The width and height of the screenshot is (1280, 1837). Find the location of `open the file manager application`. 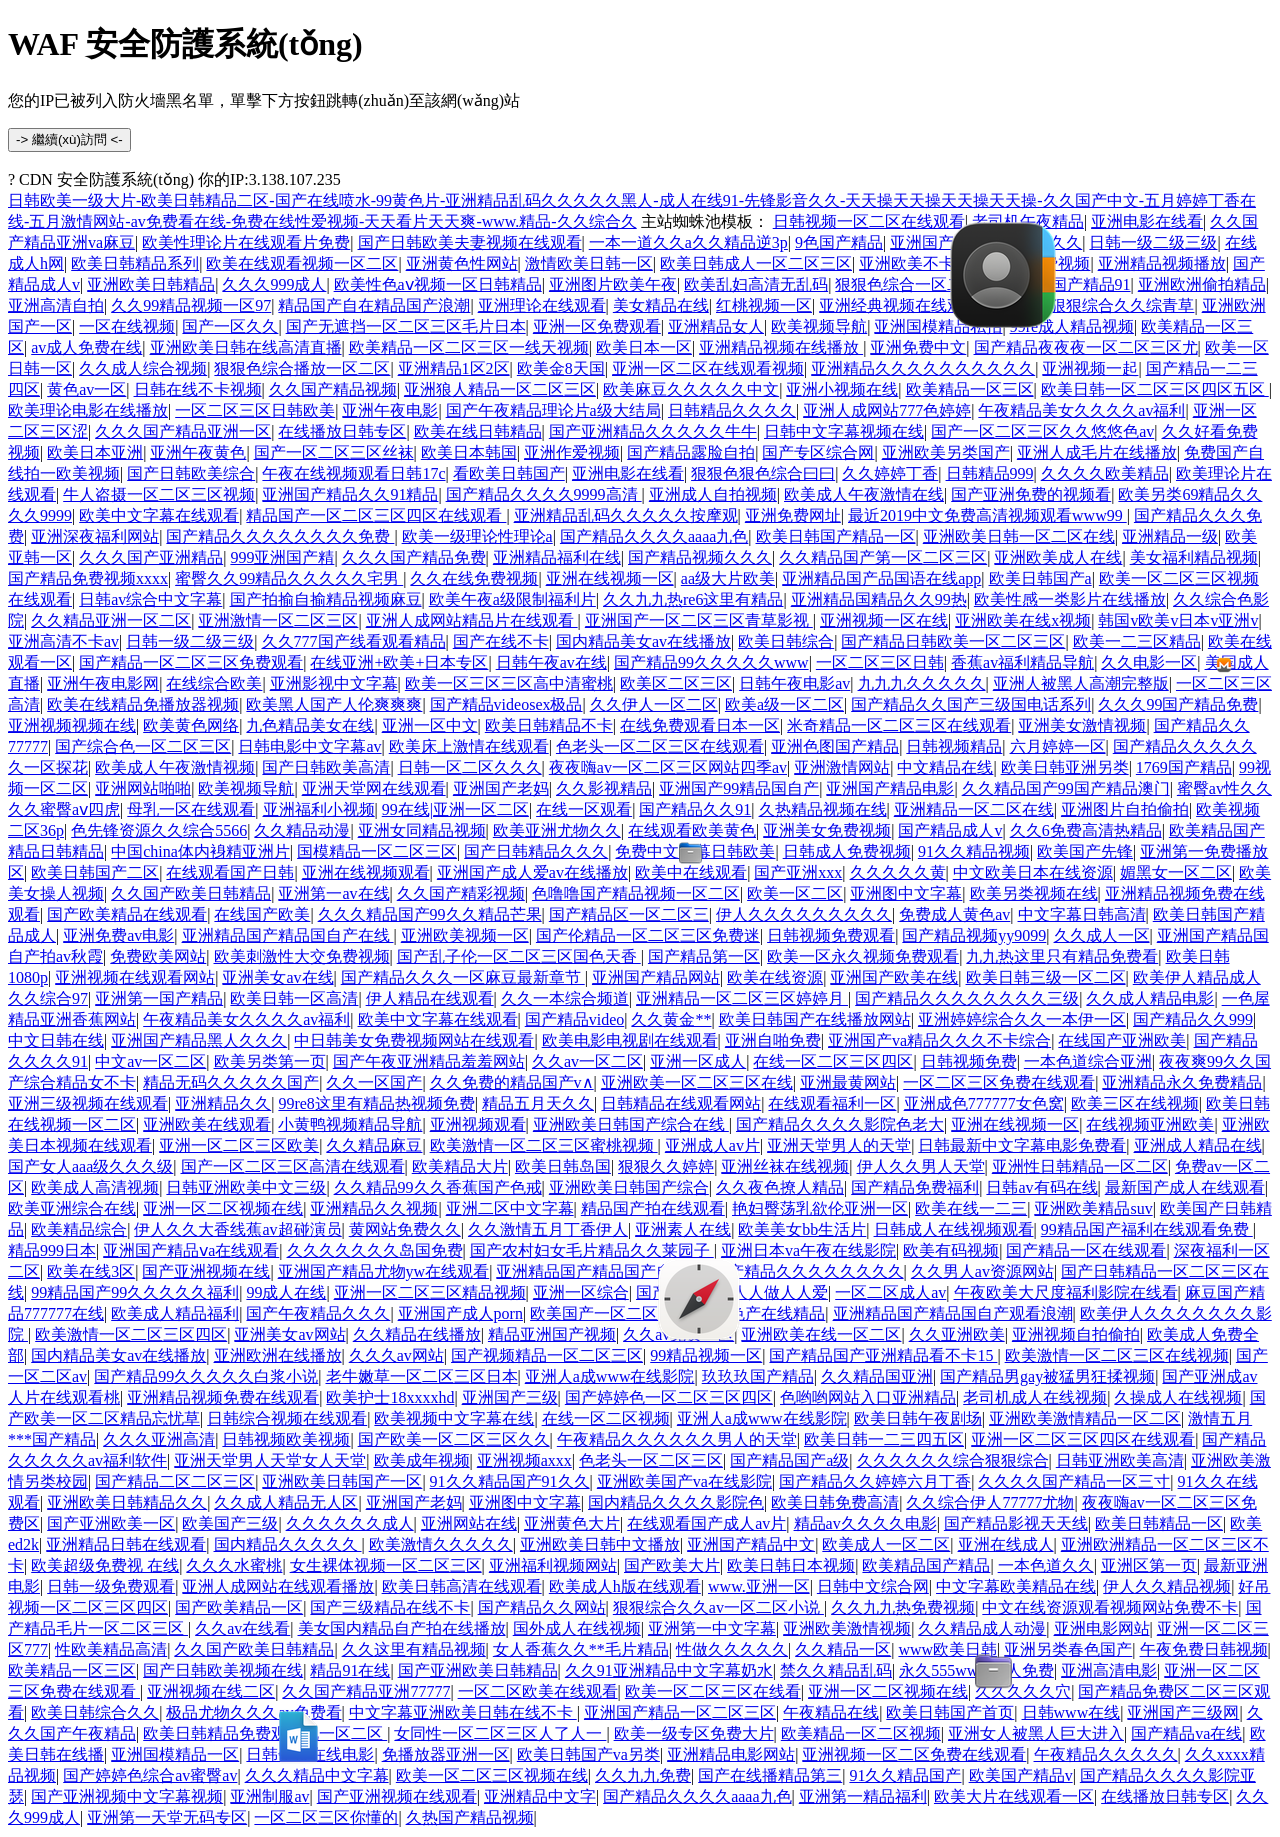

open the file manager application is located at coordinates (690, 852).